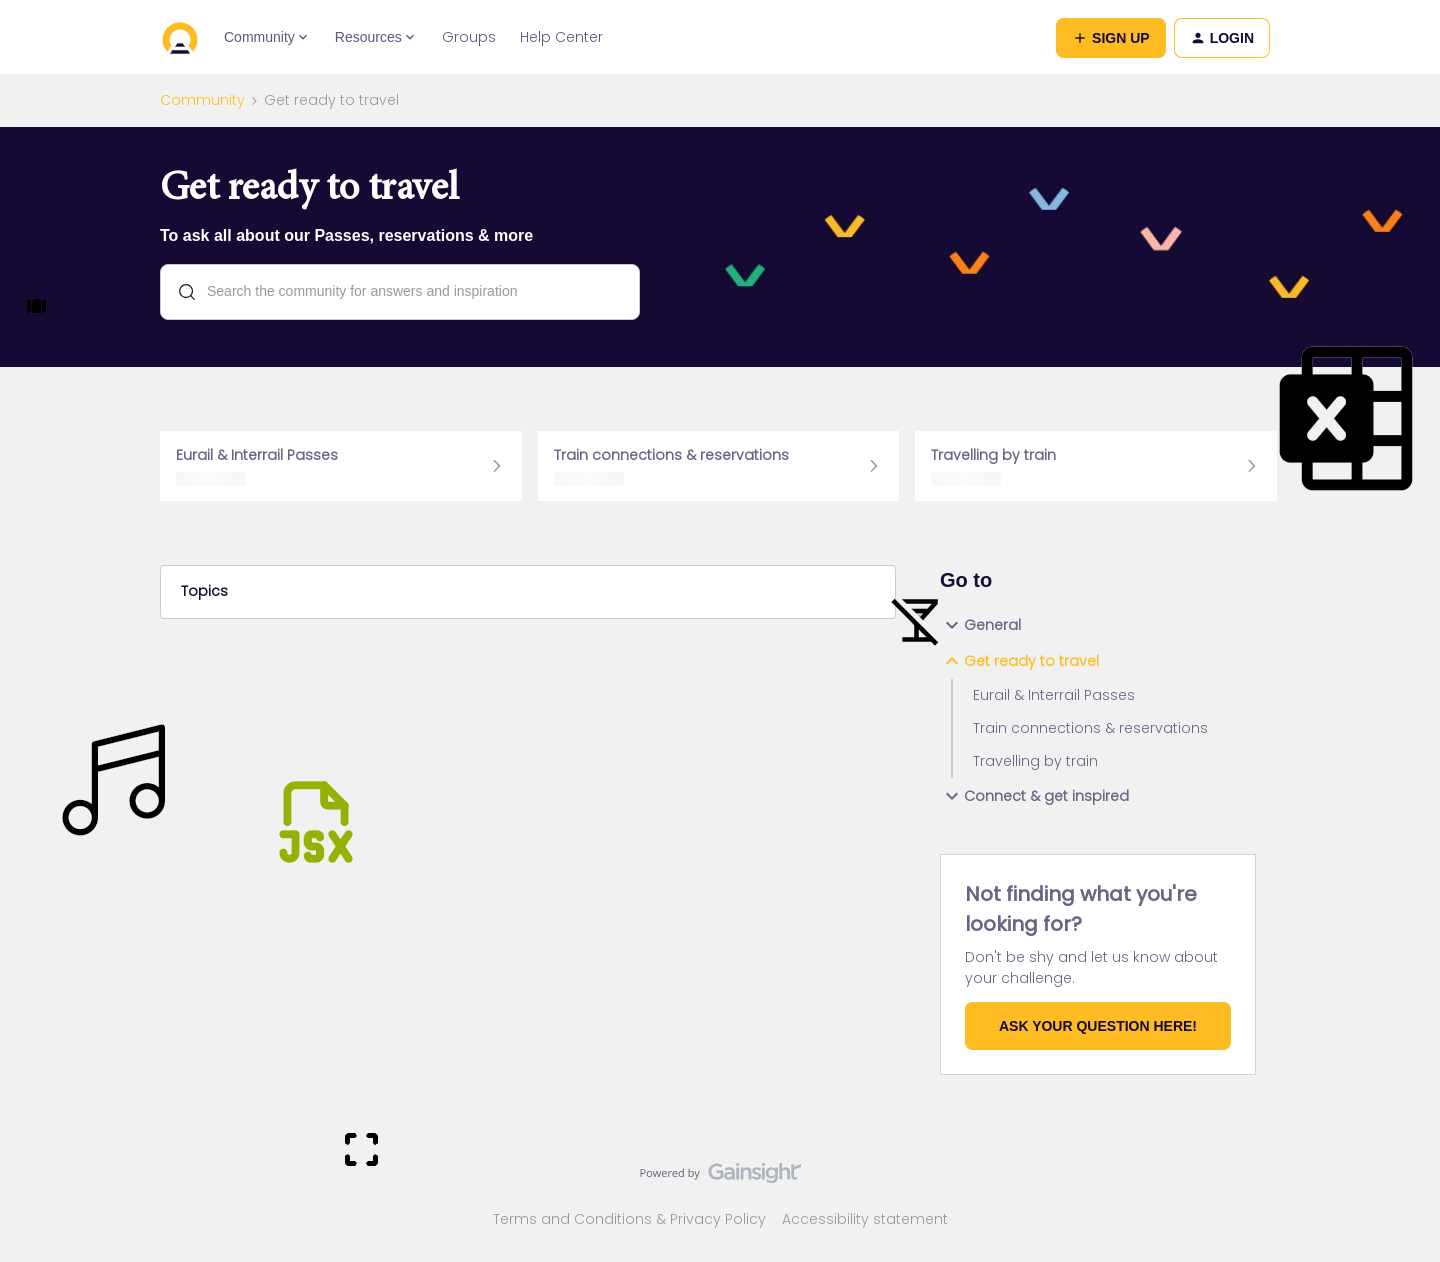  Describe the element at coordinates (36, 307) in the screenshot. I see `switch to array or column view layout` at that location.